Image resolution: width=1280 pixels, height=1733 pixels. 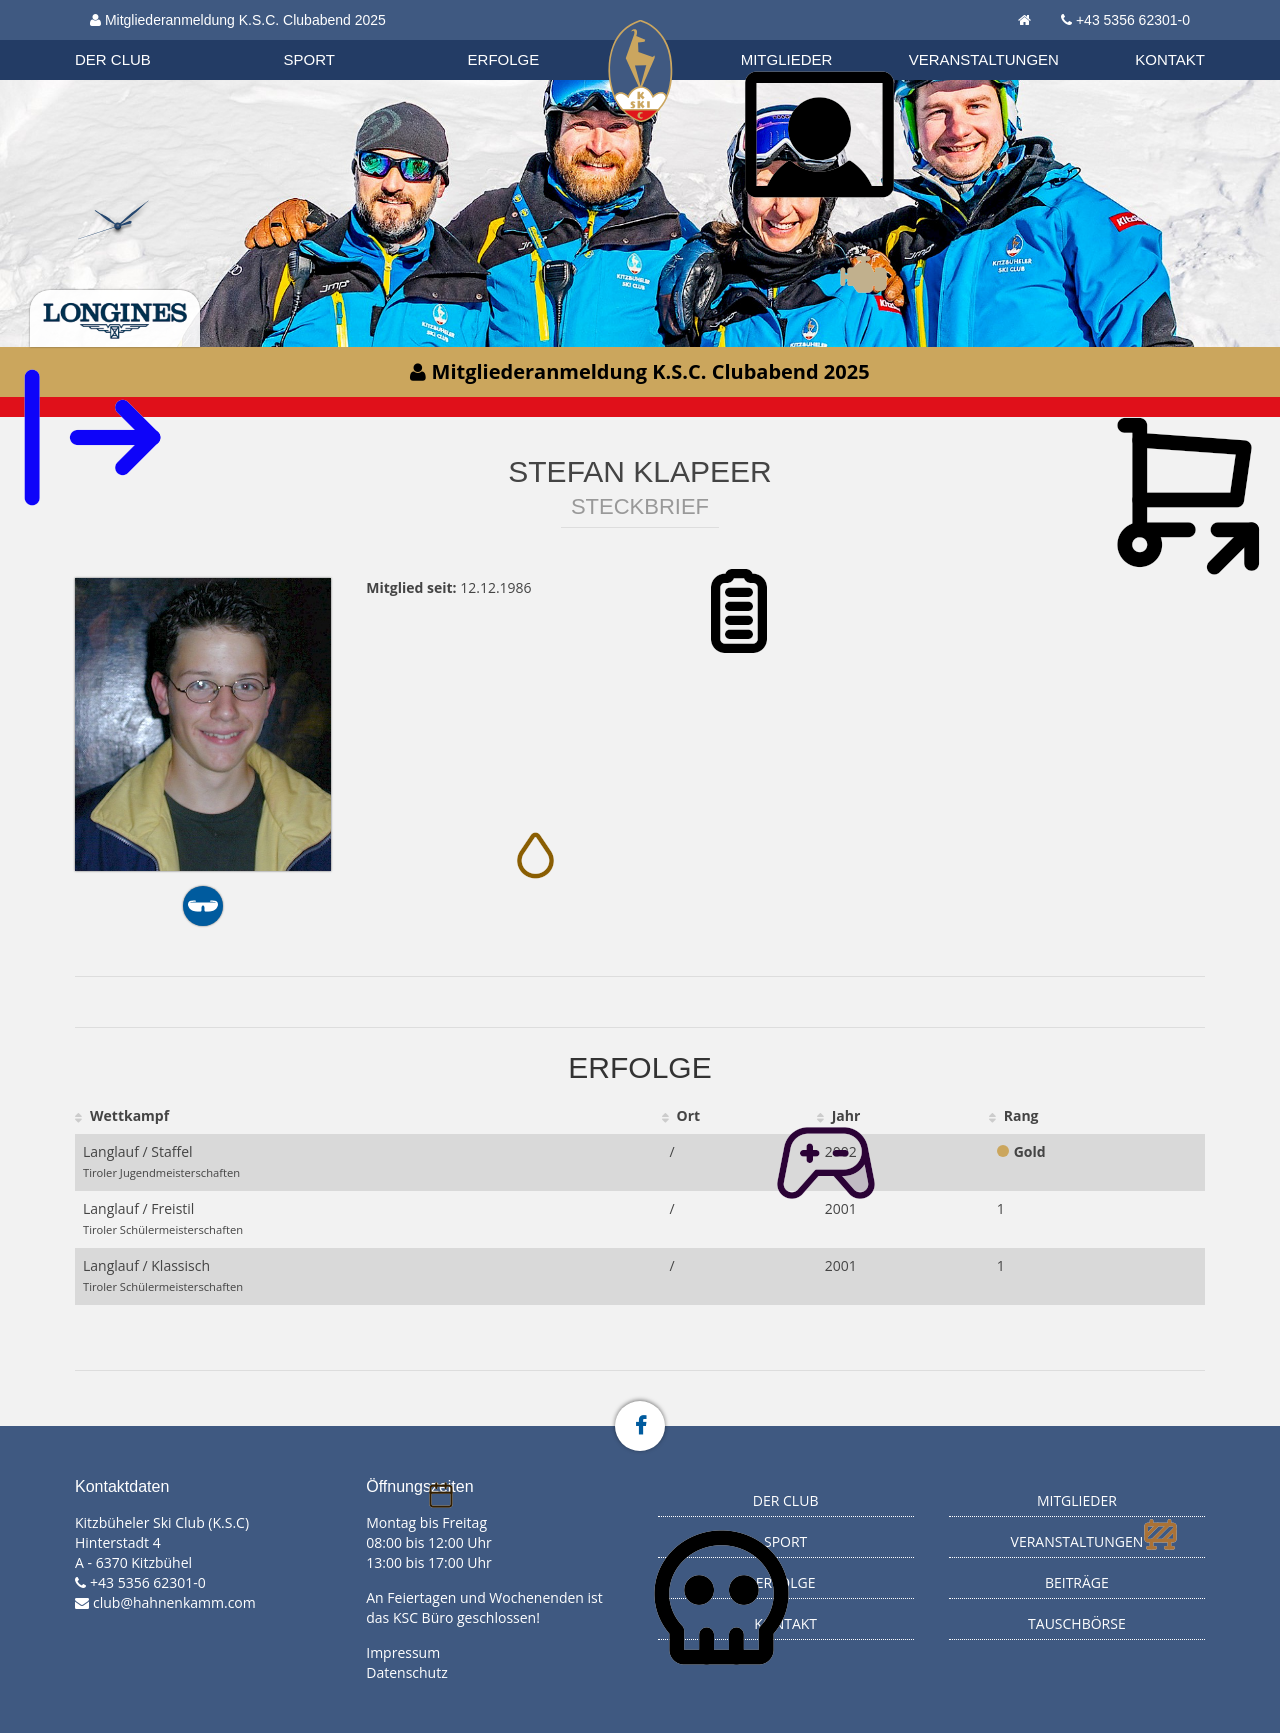 I want to click on view or open calendar, so click(x=441, y=1495).